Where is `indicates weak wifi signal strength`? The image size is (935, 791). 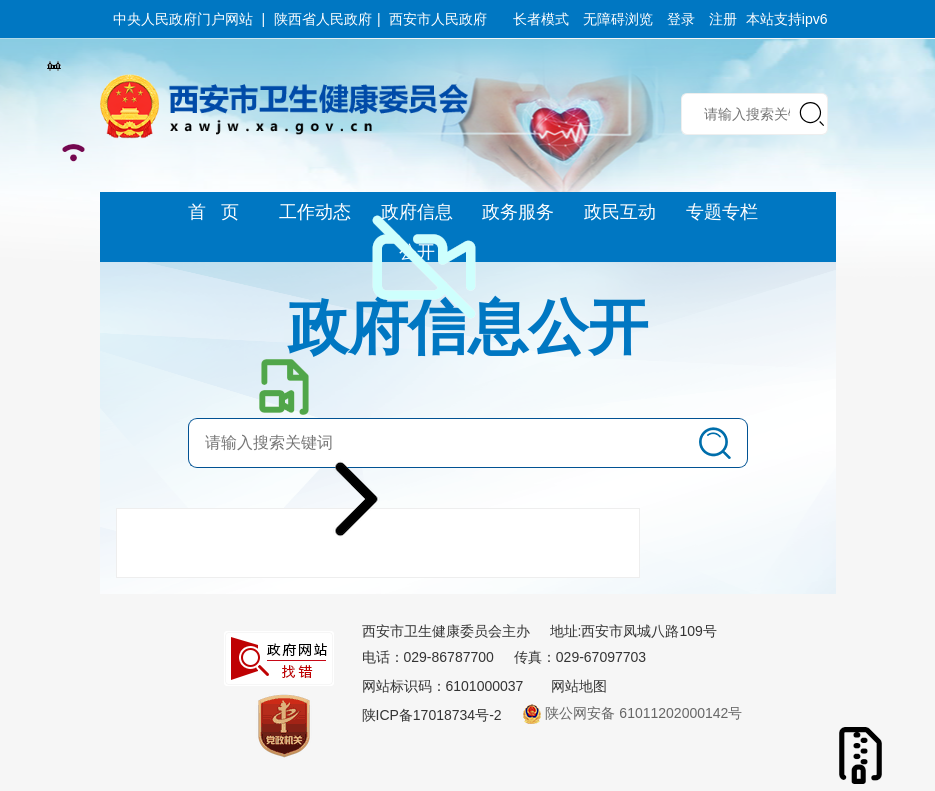 indicates weak wifi signal strength is located at coordinates (73, 141).